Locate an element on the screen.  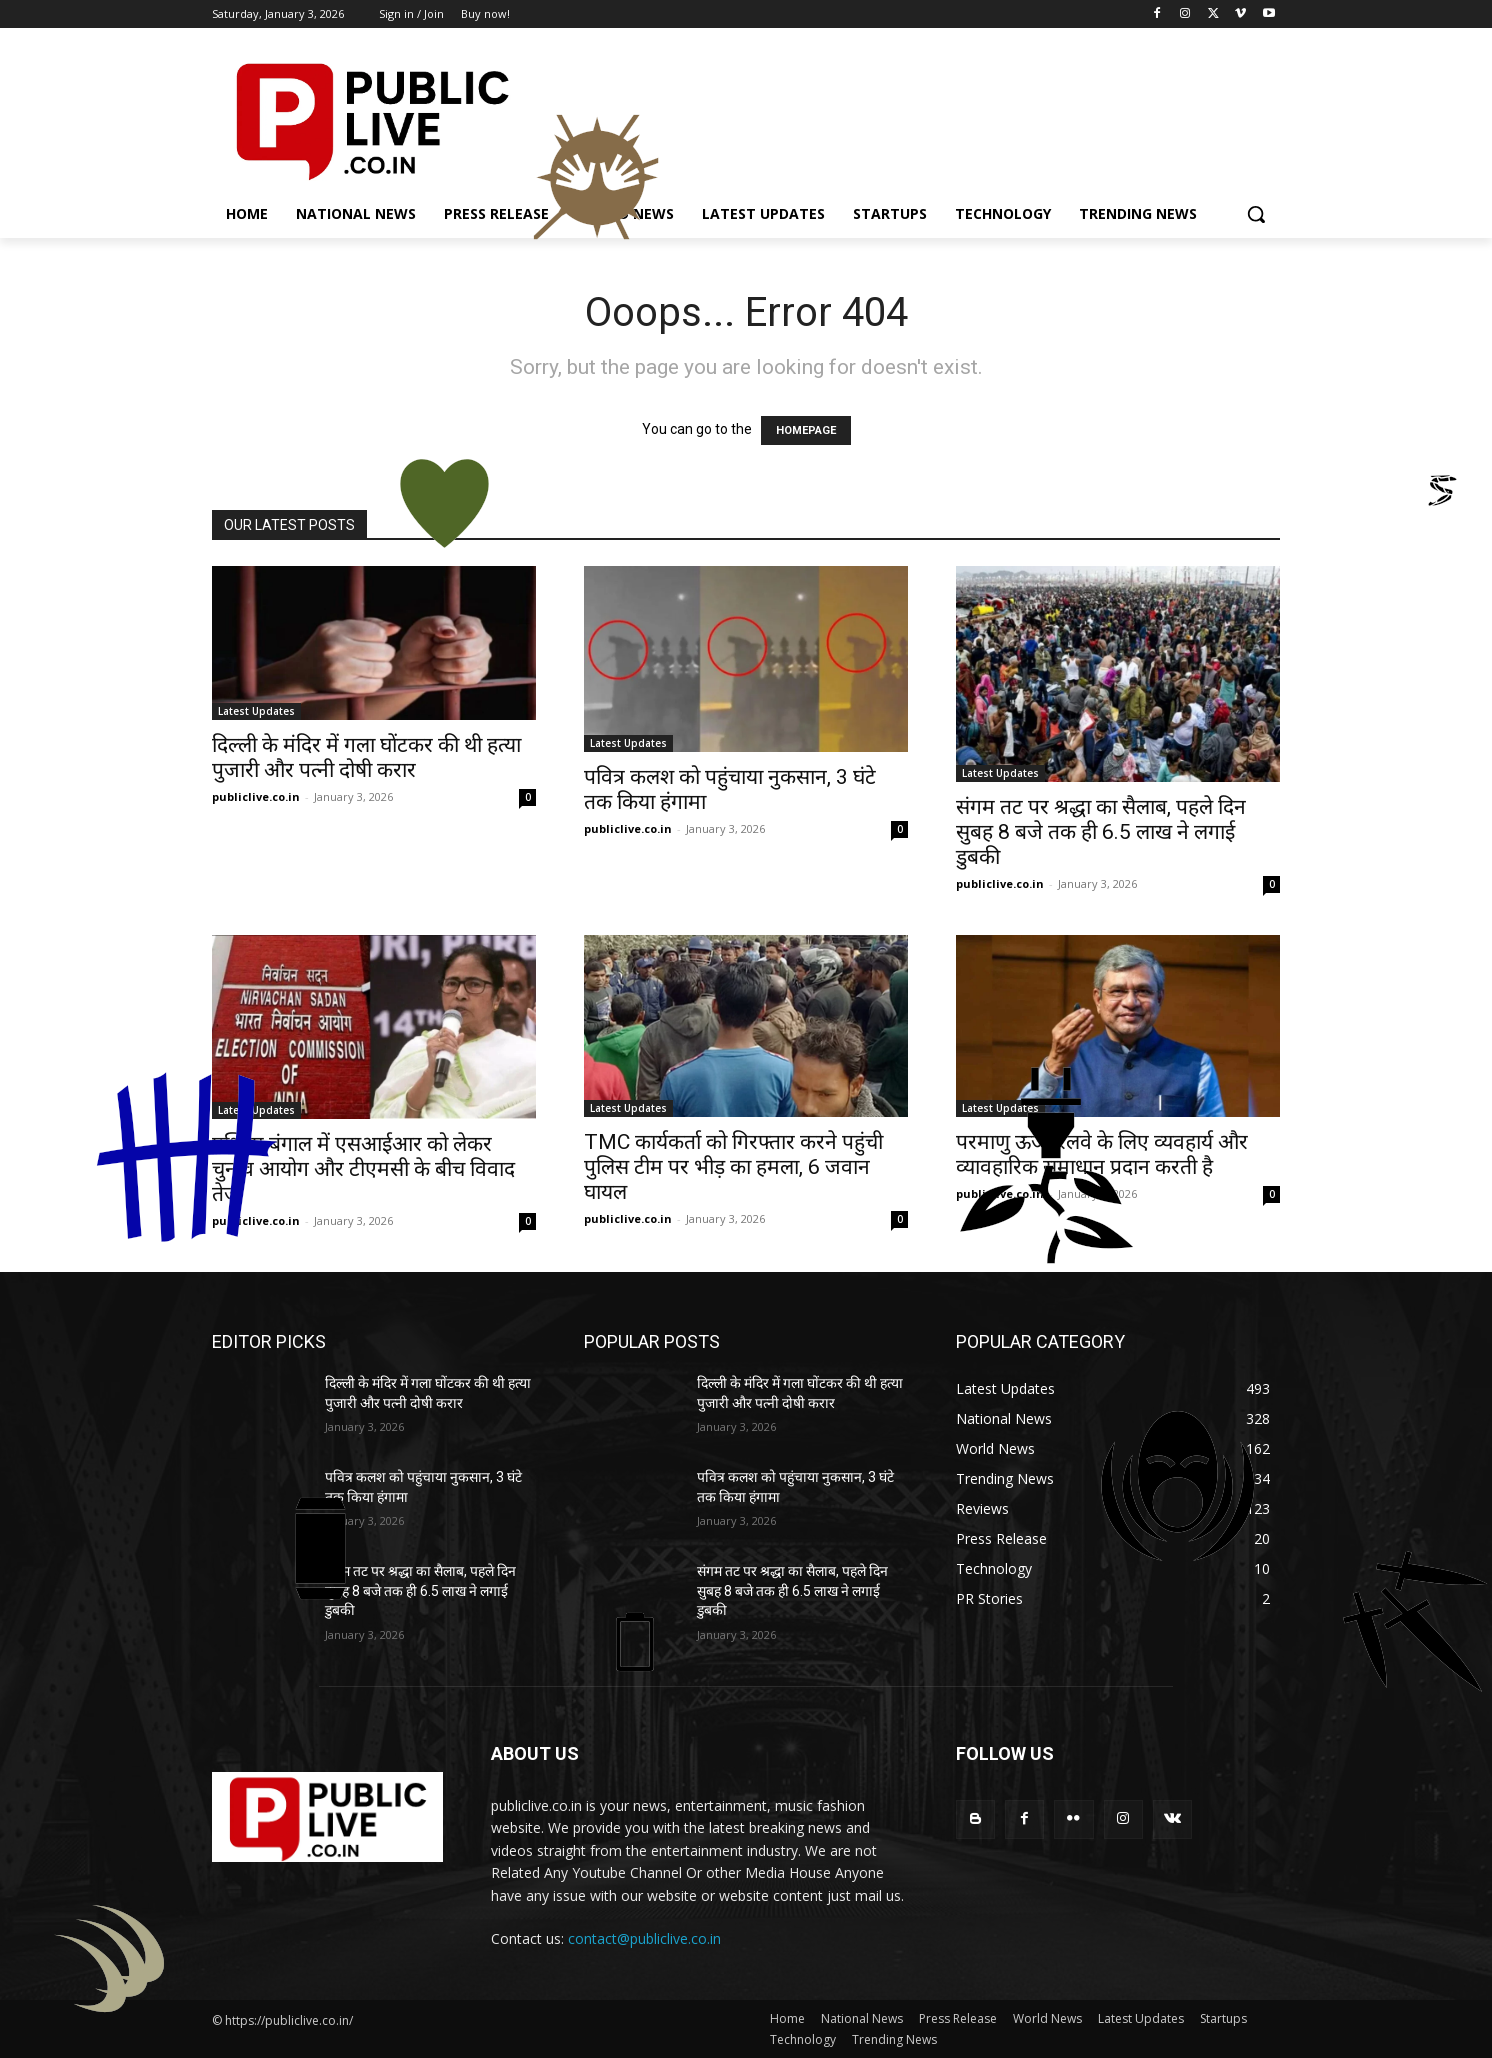
send a voice message or shout is located at coordinates (1177, 1483).